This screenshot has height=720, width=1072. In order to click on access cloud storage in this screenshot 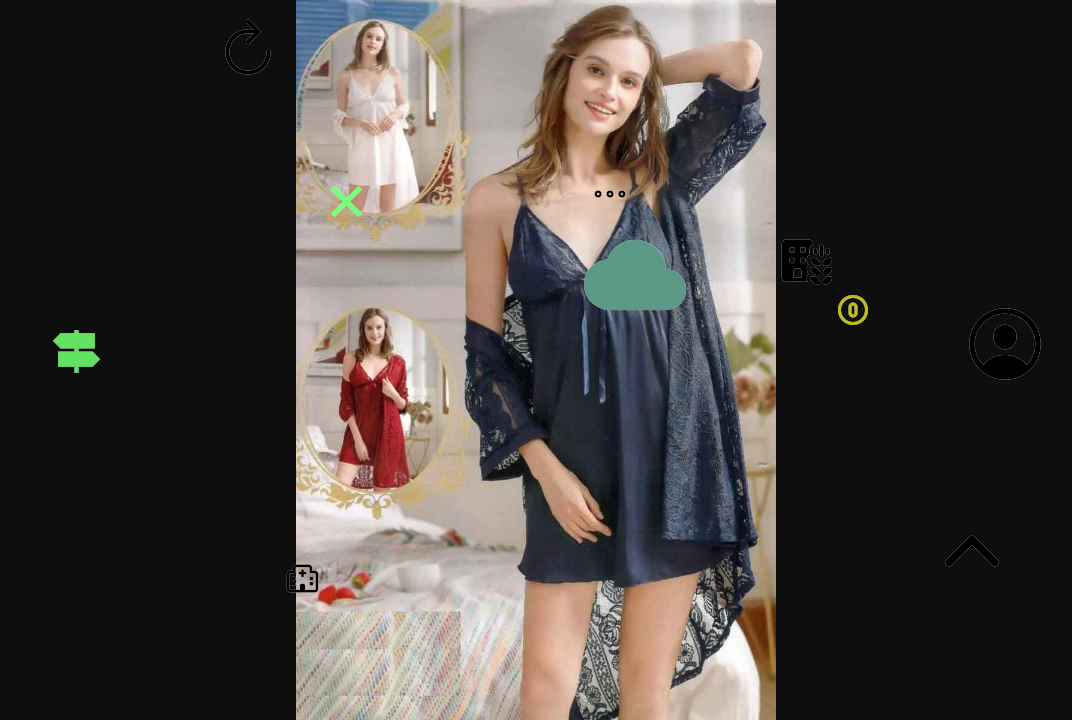, I will do `click(635, 275)`.